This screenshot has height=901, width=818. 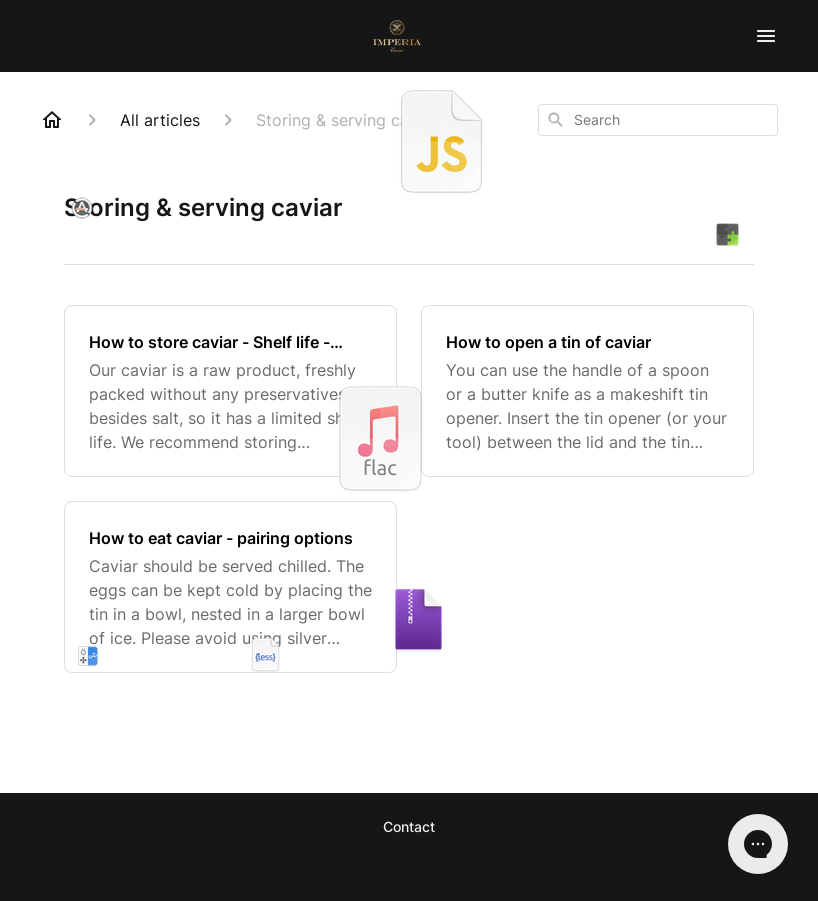 What do you see at coordinates (88, 656) in the screenshot?
I see `open character map application` at bounding box center [88, 656].